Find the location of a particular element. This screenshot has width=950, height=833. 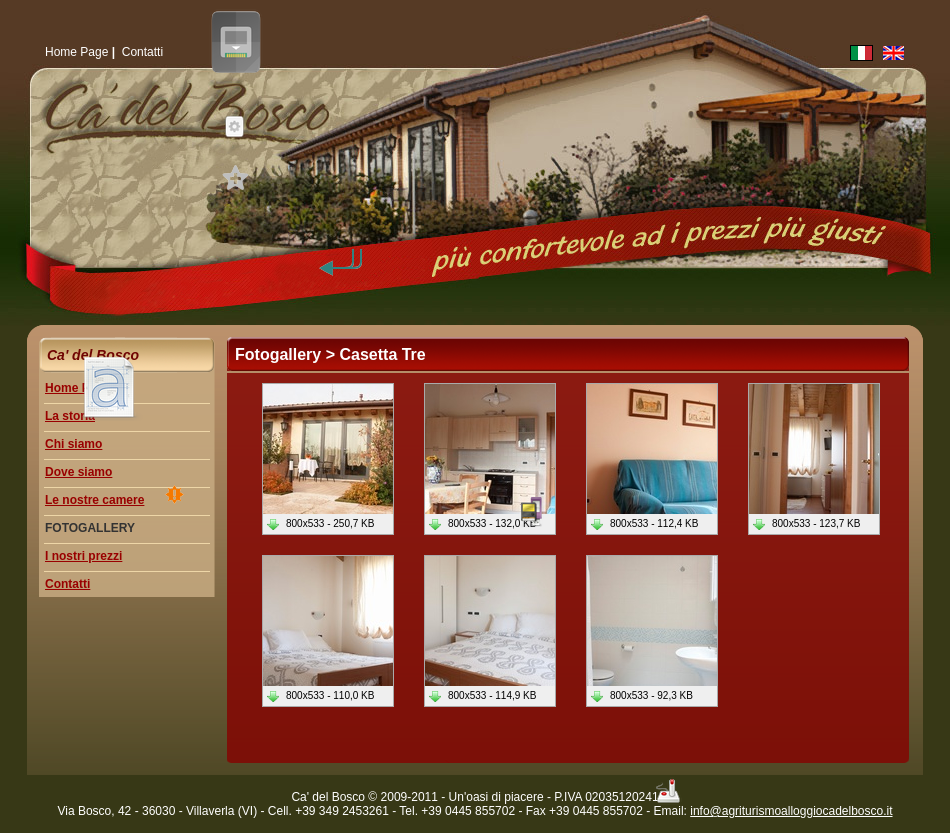

game boy advance ROM file is located at coordinates (236, 42).